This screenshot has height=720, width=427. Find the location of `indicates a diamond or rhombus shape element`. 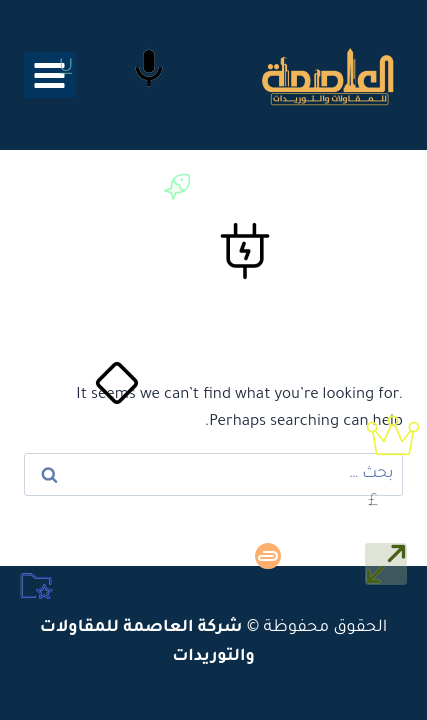

indicates a diamond or rhombus shape element is located at coordinates (117, 383).